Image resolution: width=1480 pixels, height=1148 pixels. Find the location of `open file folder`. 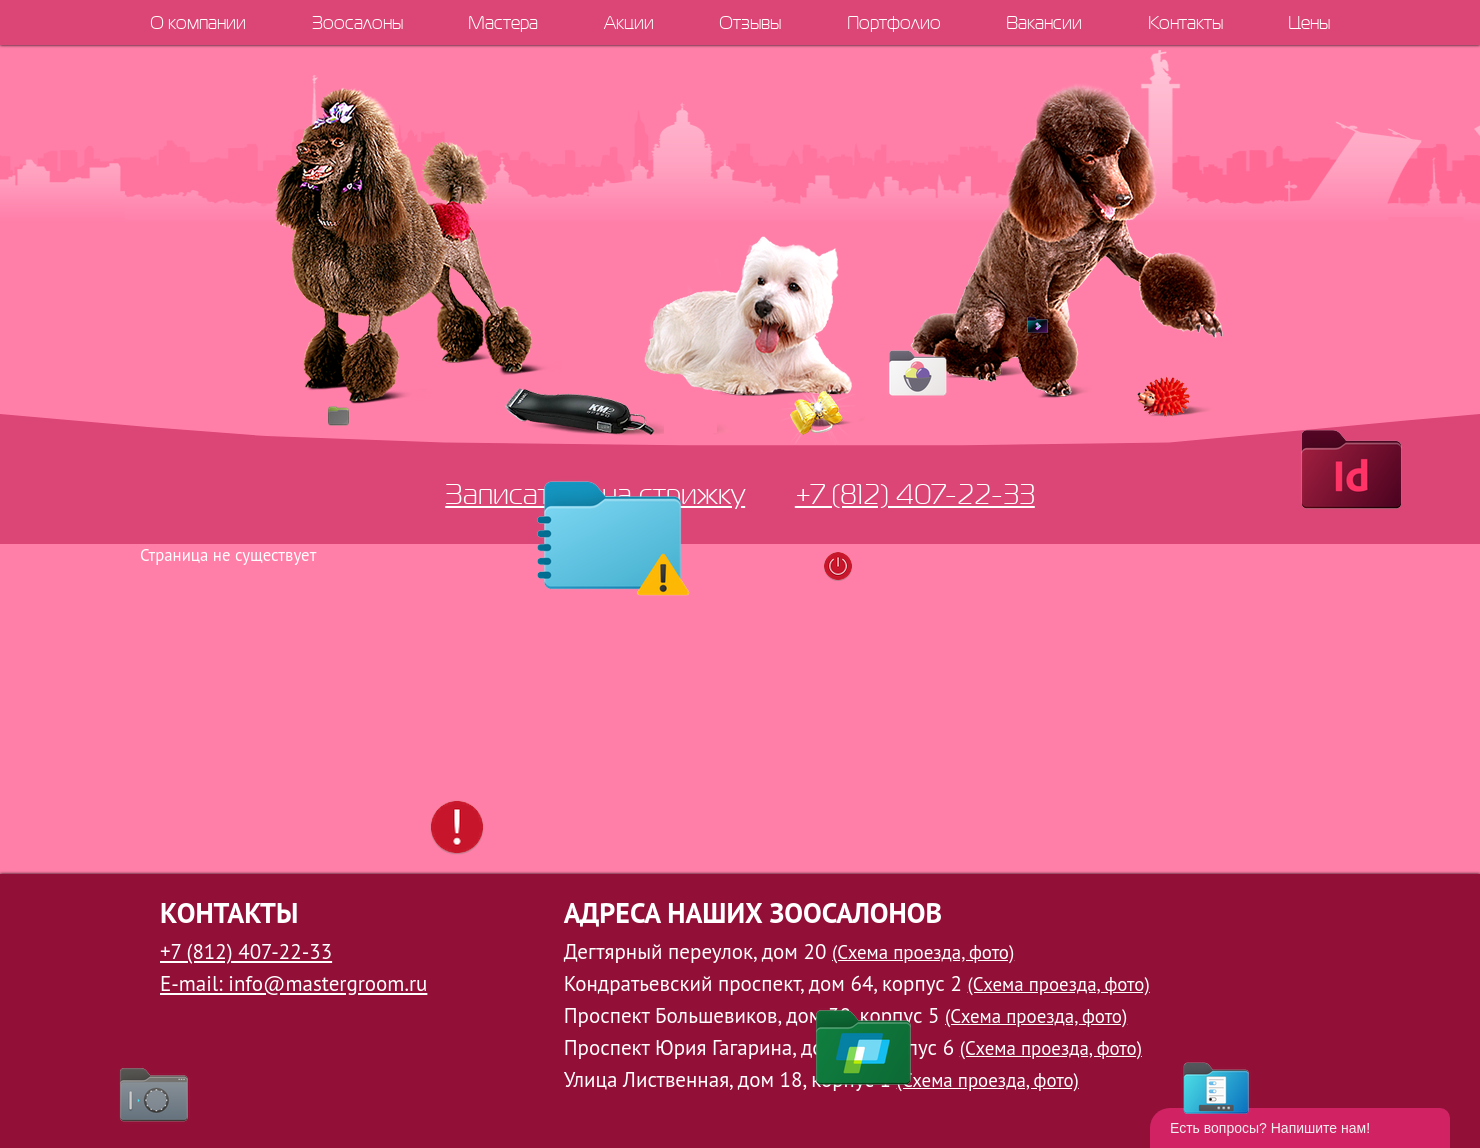

open file folder is located at coordinates (338, 415).